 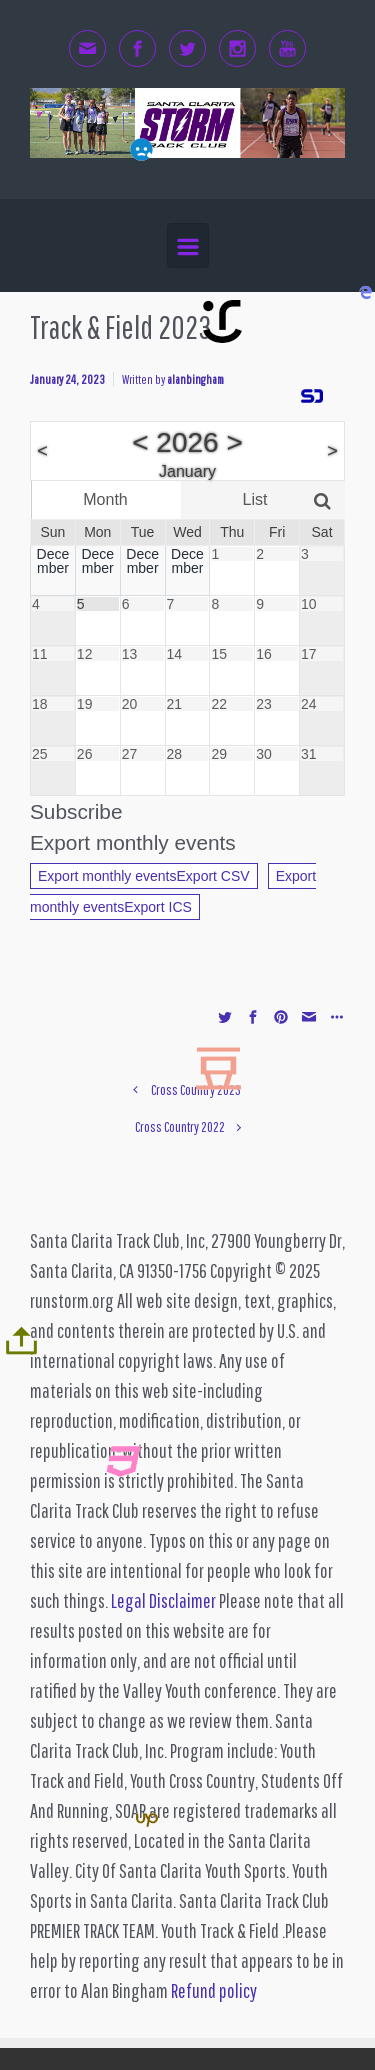 I want to click on indicate negative feedback or dissatisfaction, so click(x=141, y=149).